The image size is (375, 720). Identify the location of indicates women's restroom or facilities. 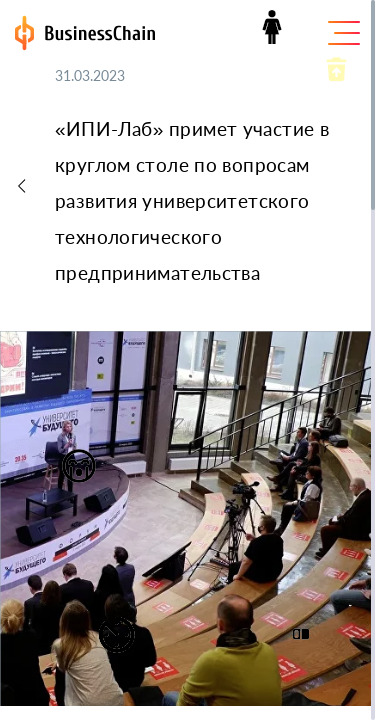
(272, 27).